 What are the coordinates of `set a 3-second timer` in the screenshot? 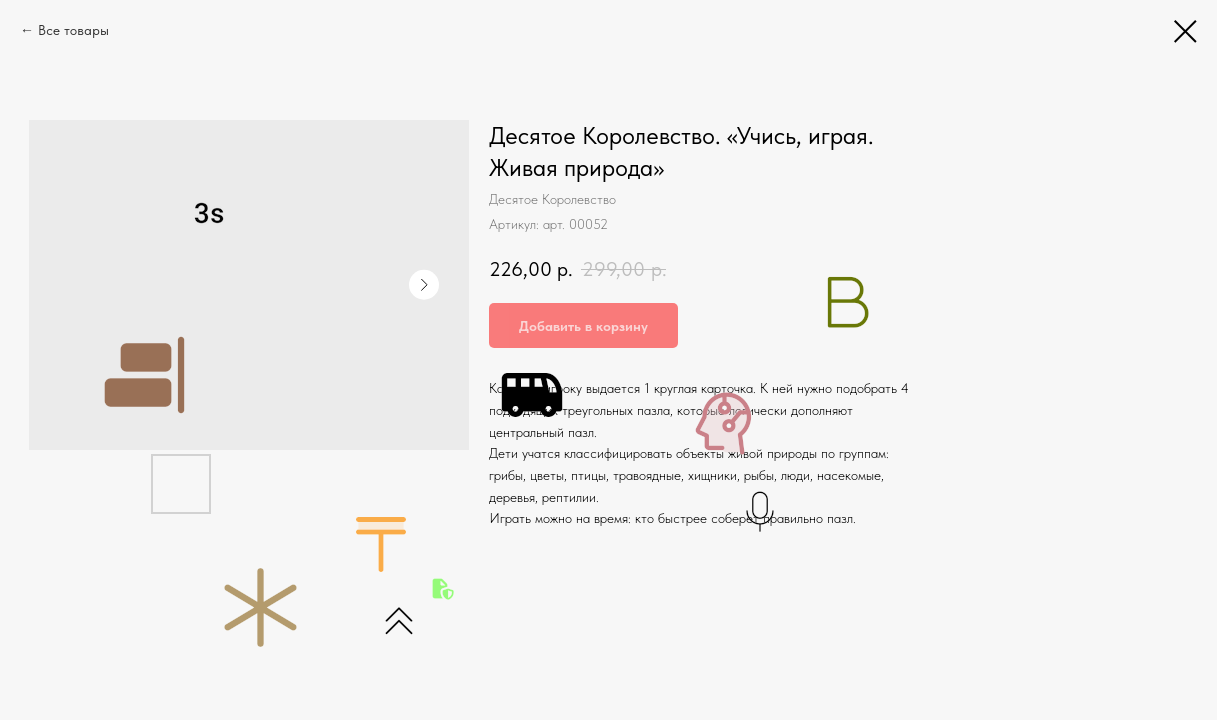 It's located at (208, 213).